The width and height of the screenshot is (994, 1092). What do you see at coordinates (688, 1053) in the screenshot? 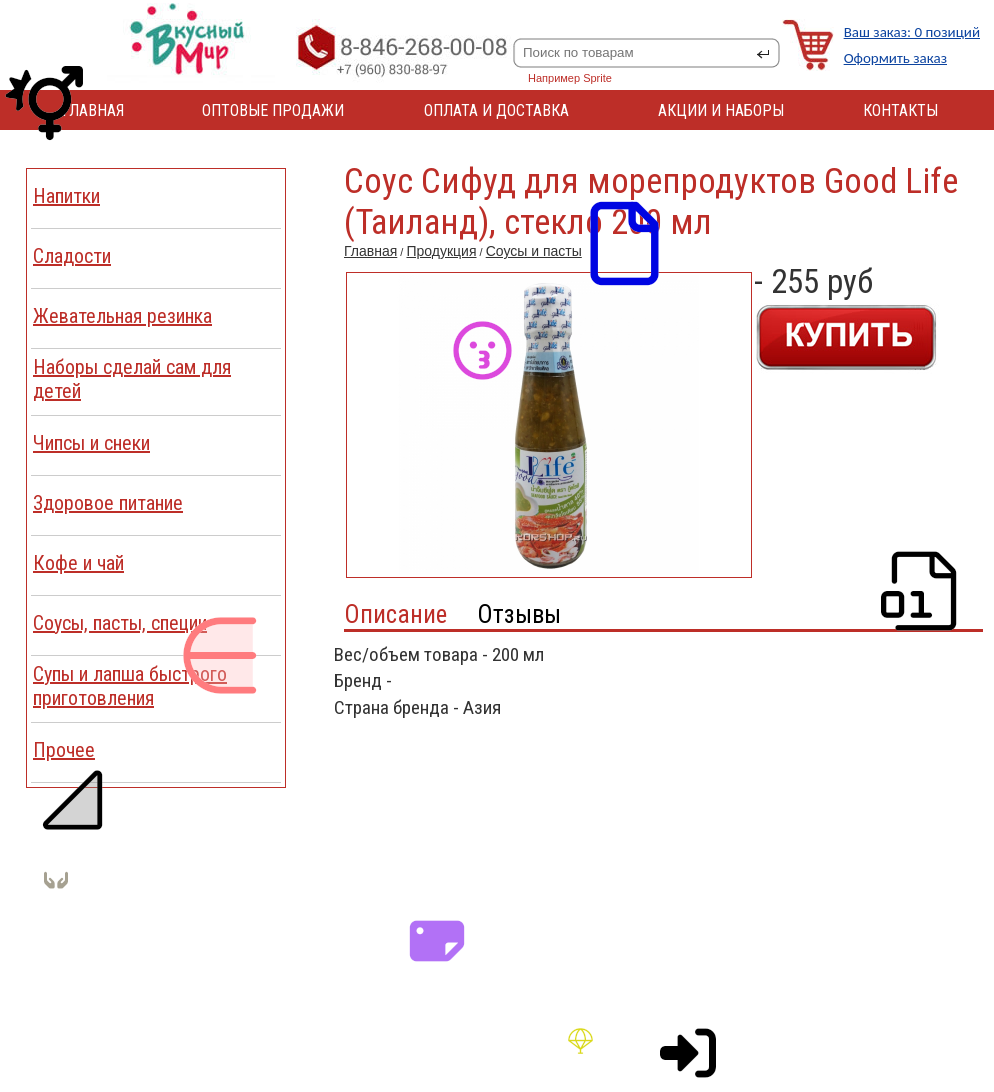
I see `log in to your account` at bounding box center [688, 1053].